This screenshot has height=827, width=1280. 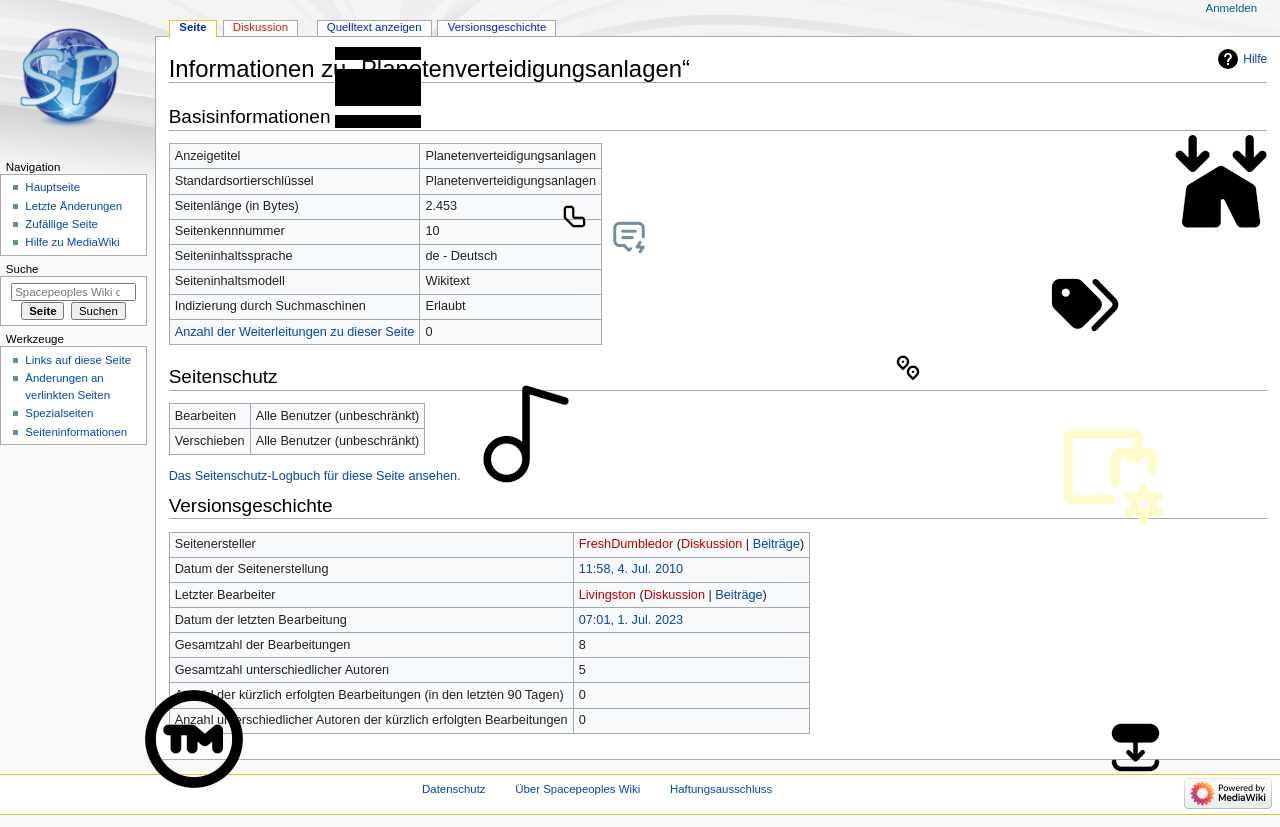 What do you see at coordinates (380, 87) in the screenshot?
I see `switch to day view in calendar` at bounding box center [380, 87].